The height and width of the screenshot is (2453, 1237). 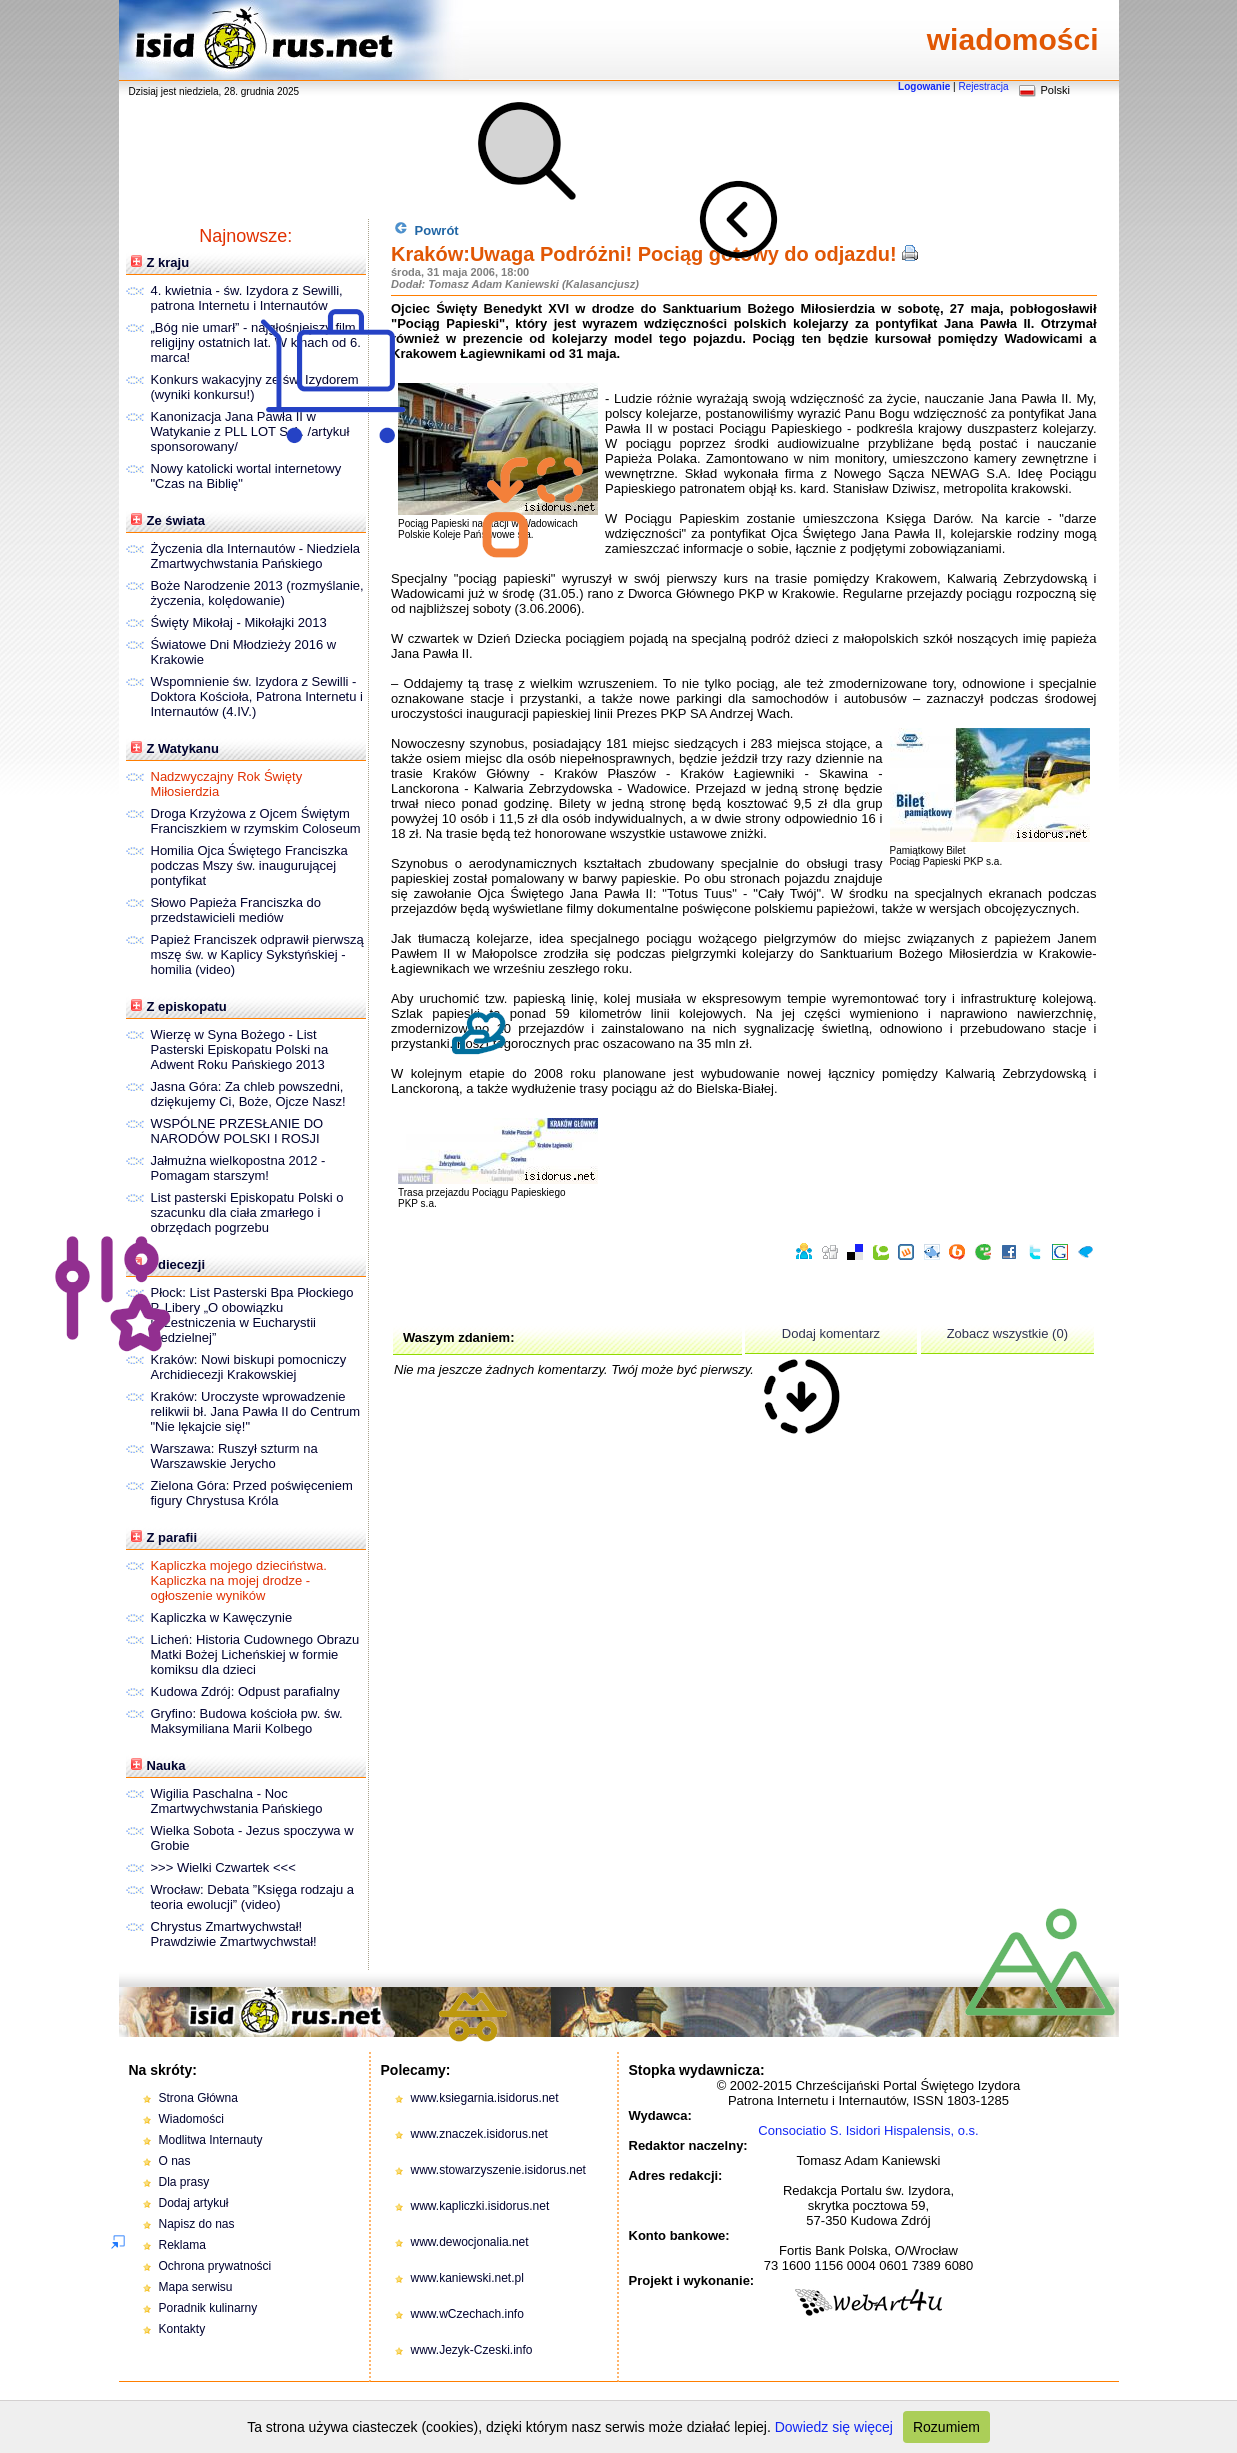 What do you see at coordinates (527, 151) in the screenshot?
I see `search for content or items` at bounding box center [527, 151].